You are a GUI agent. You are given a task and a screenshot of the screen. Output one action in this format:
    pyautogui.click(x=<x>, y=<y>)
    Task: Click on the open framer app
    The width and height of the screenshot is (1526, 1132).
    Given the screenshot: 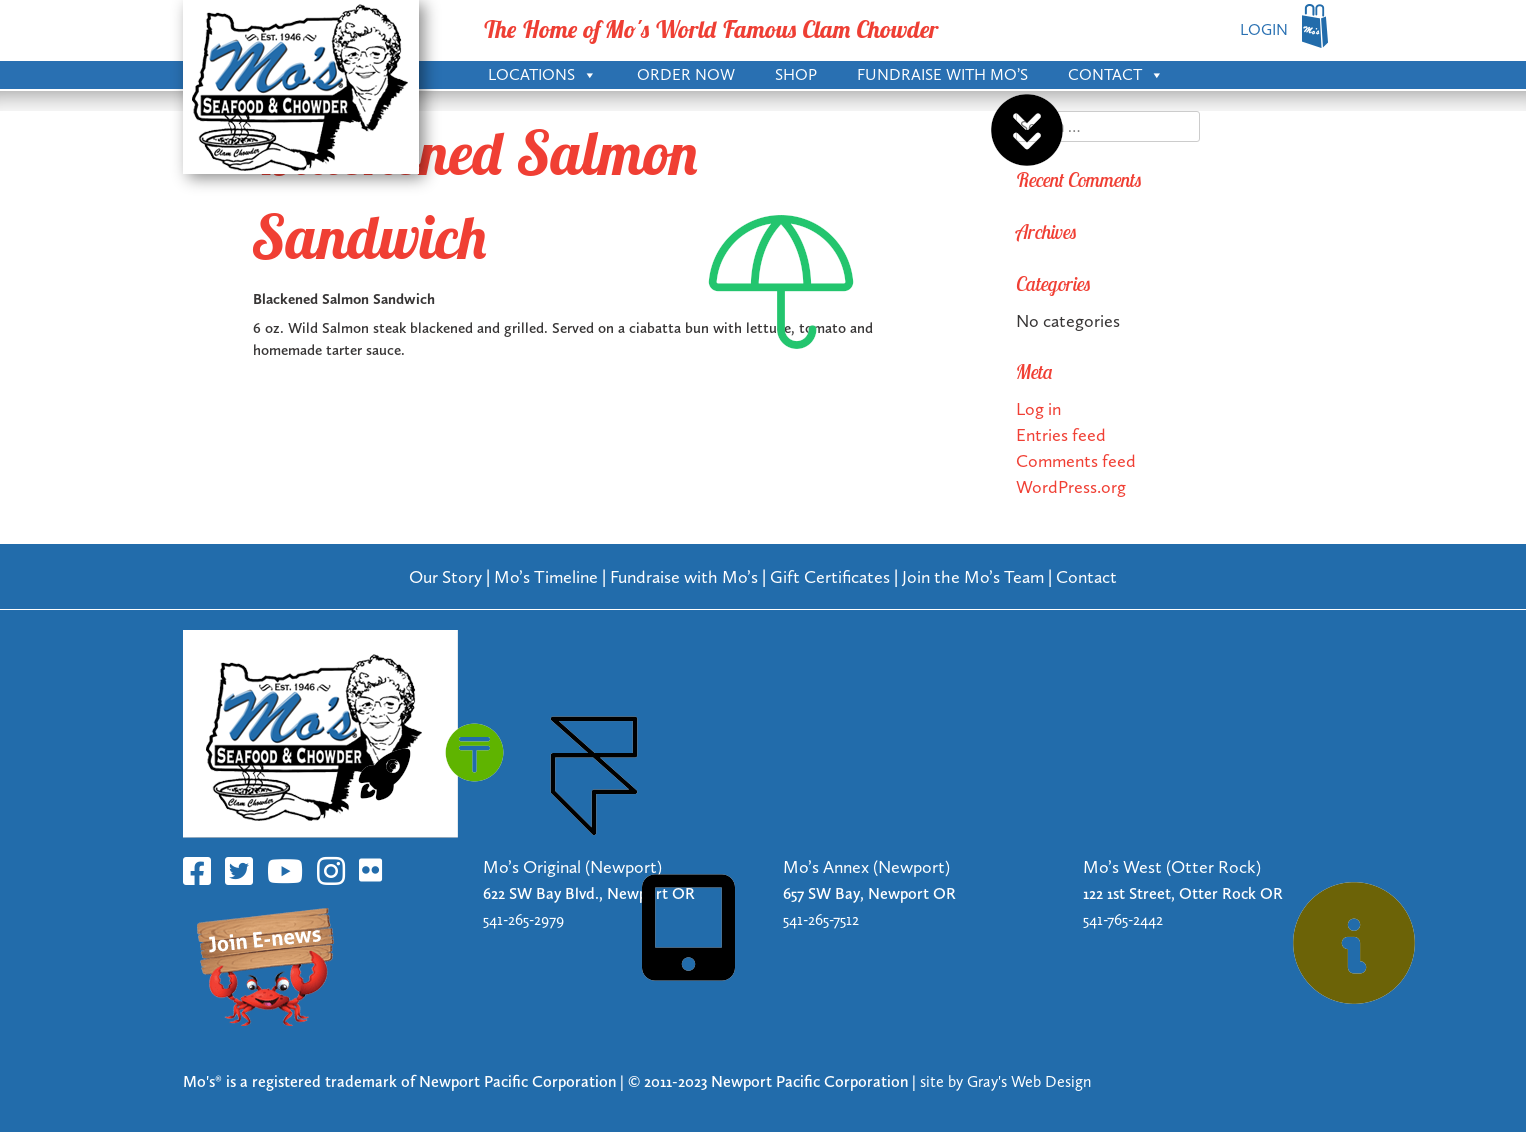 What is the action you would take?
    pyautogui.click(x=594, y=769)
    